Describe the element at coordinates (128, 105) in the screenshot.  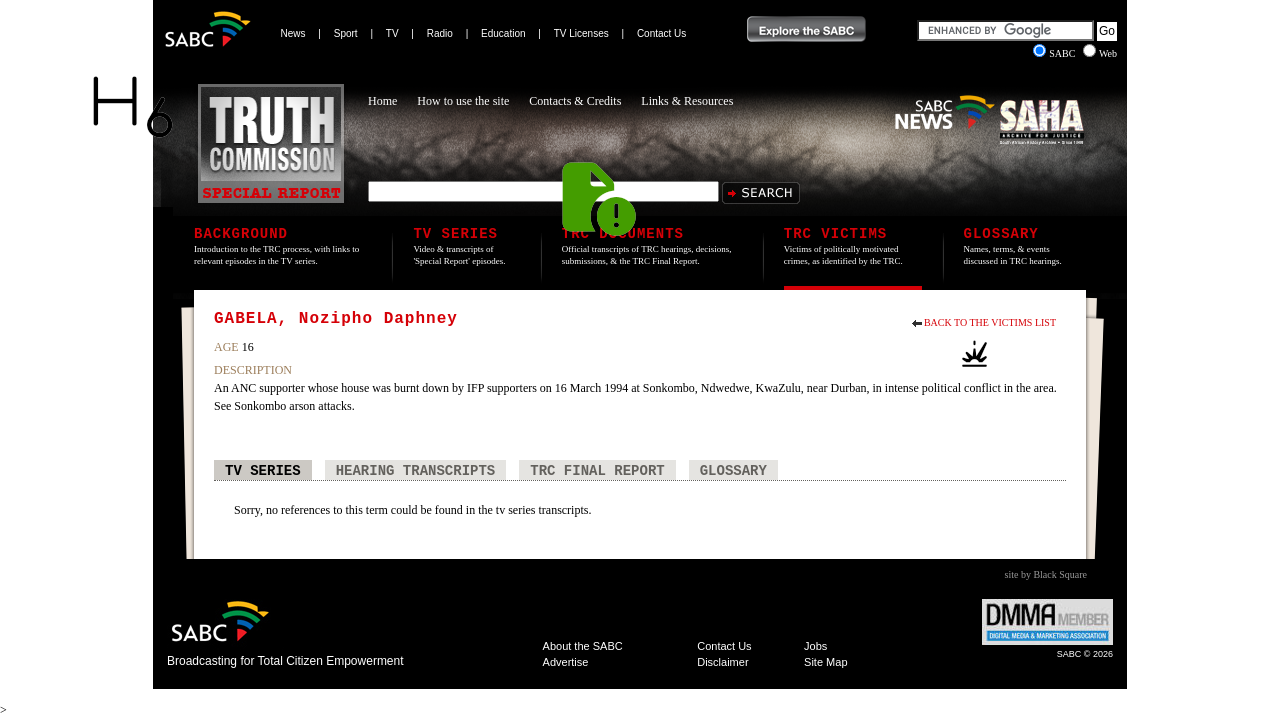
I see `format text as heading level 6` at that location.